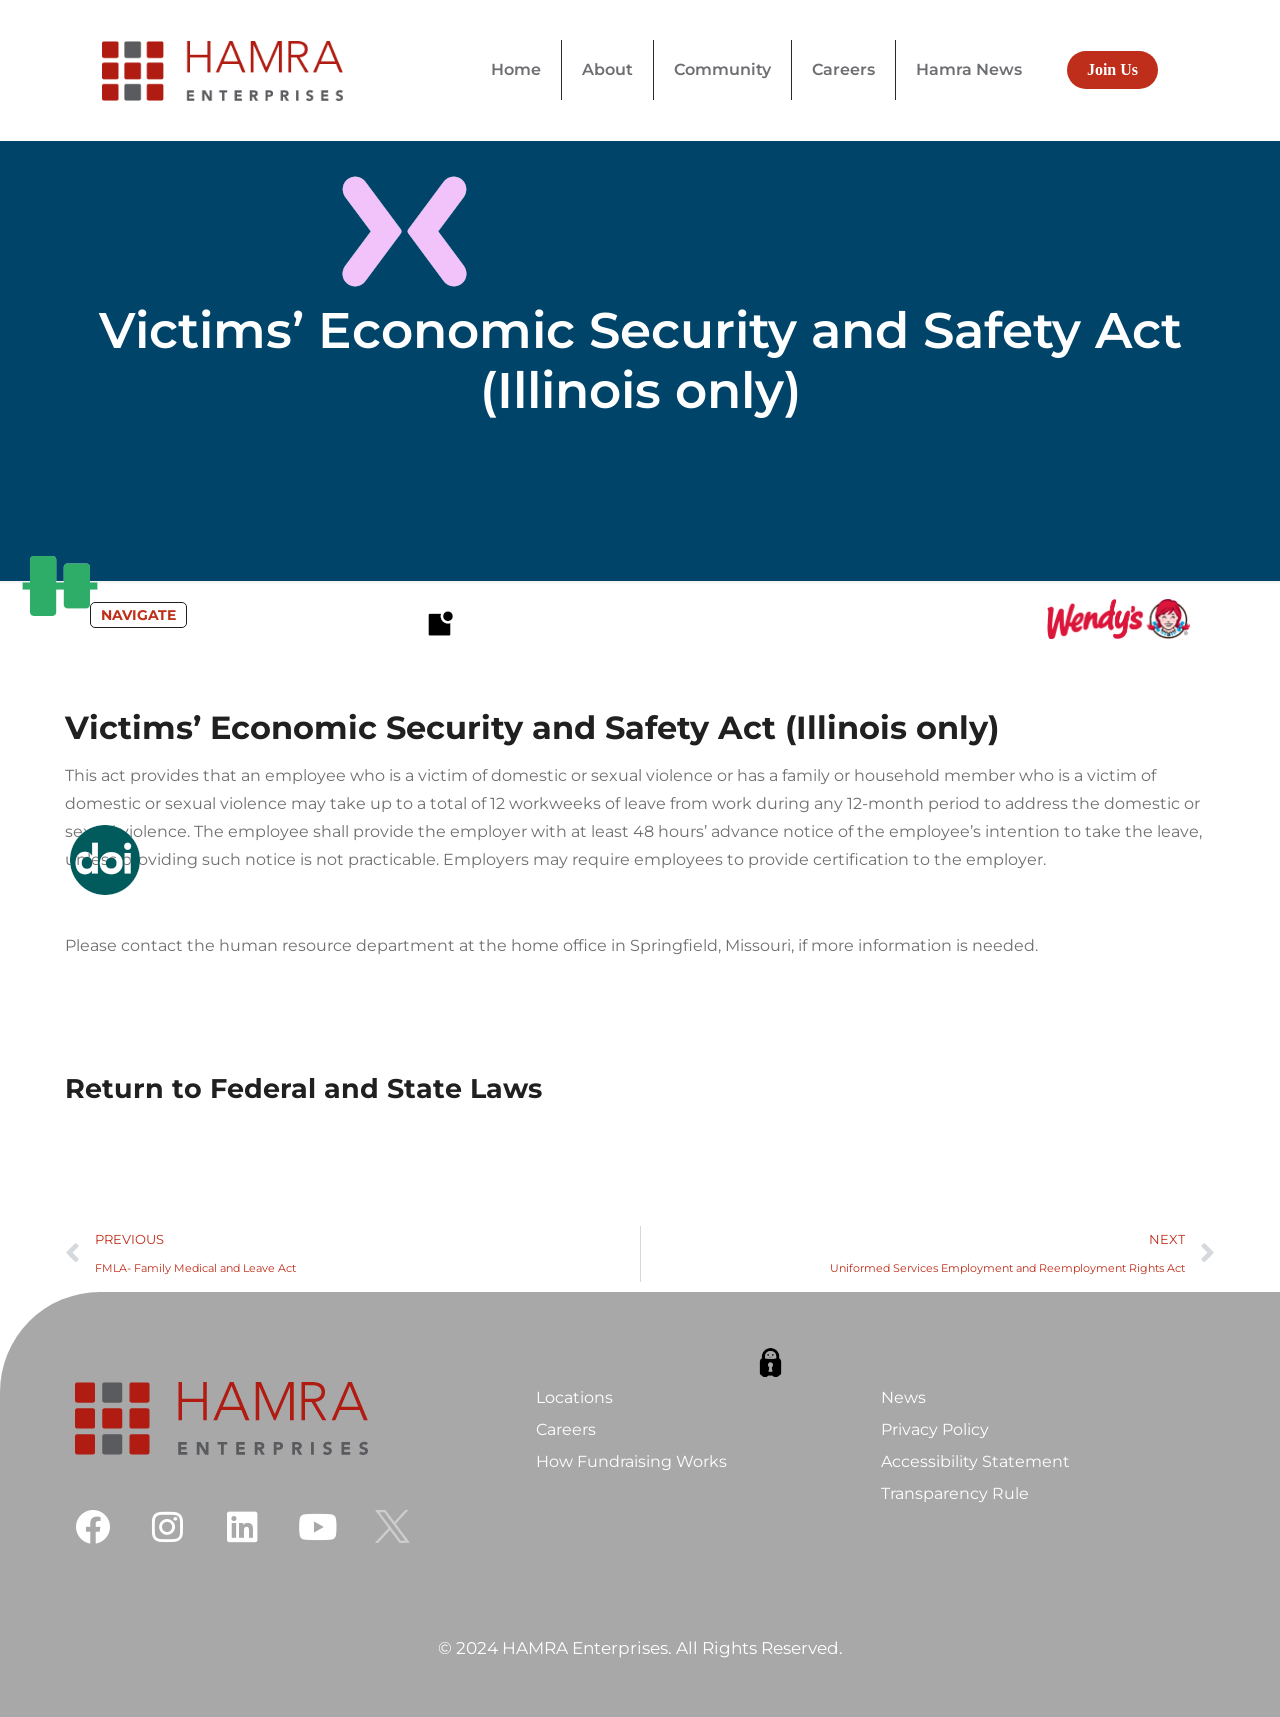  What do you see at coordinates (404, 231) in the screenshot?
I see `mixer streaming platform logo` at bounding box center [404, 231].